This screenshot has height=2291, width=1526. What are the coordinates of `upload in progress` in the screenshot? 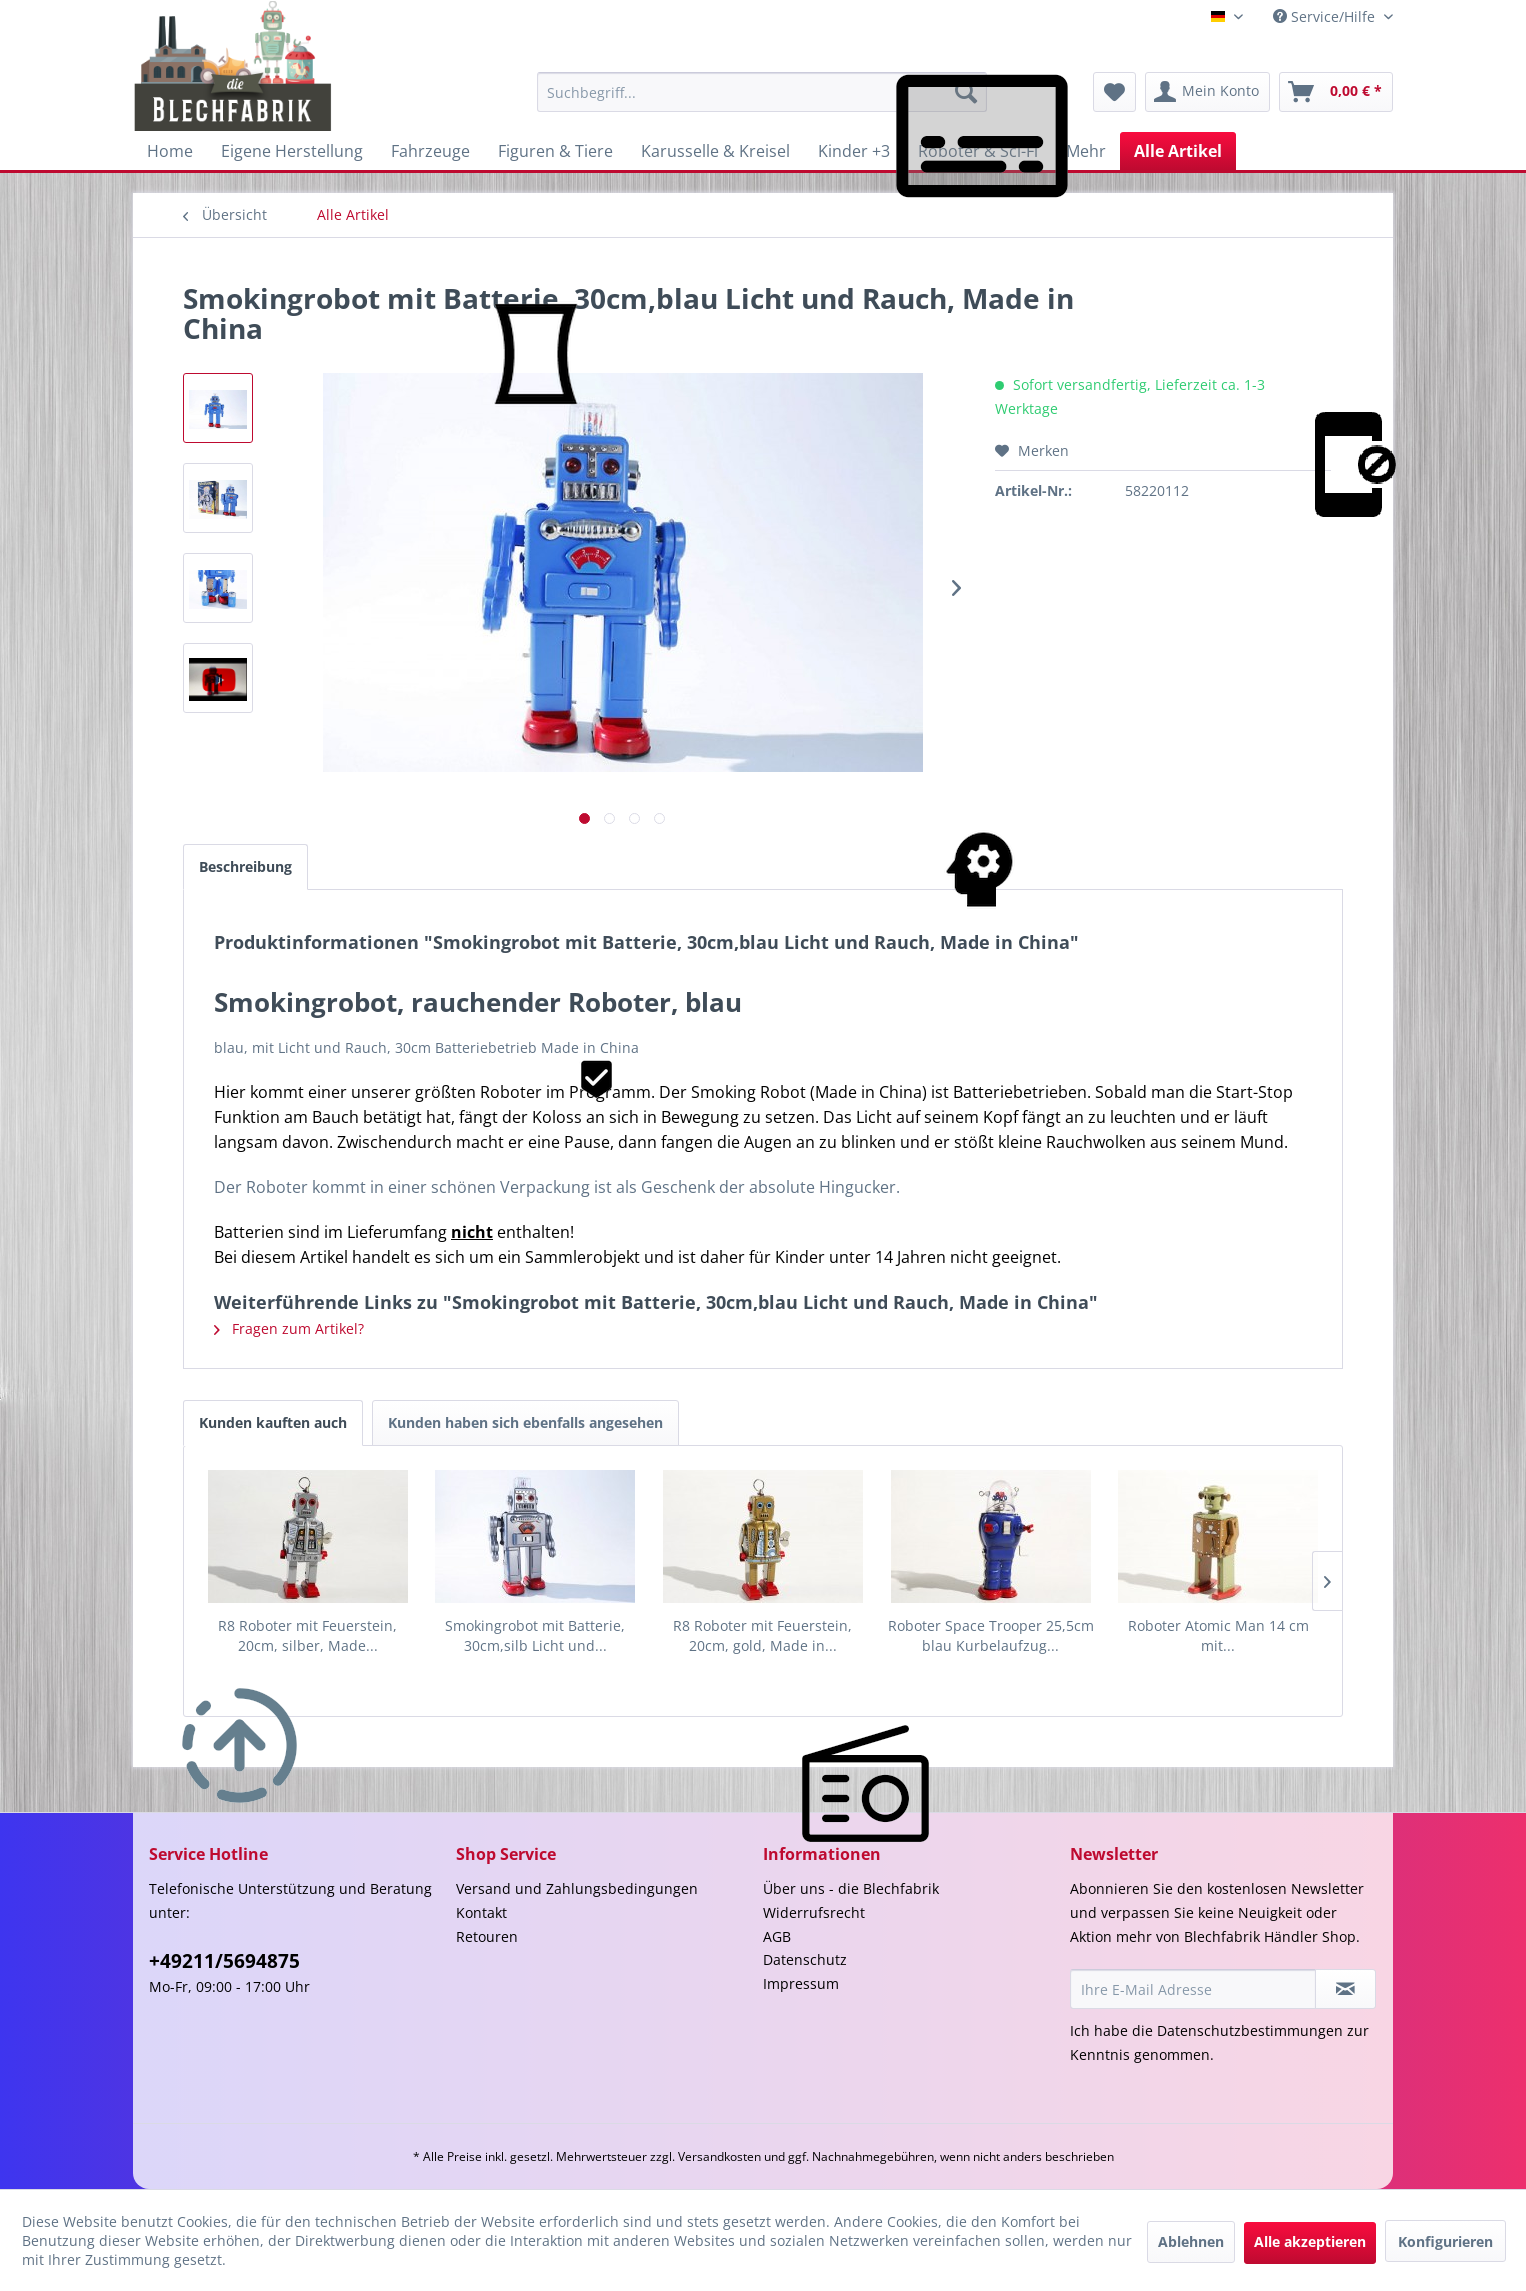 It's located at (239, 1745).